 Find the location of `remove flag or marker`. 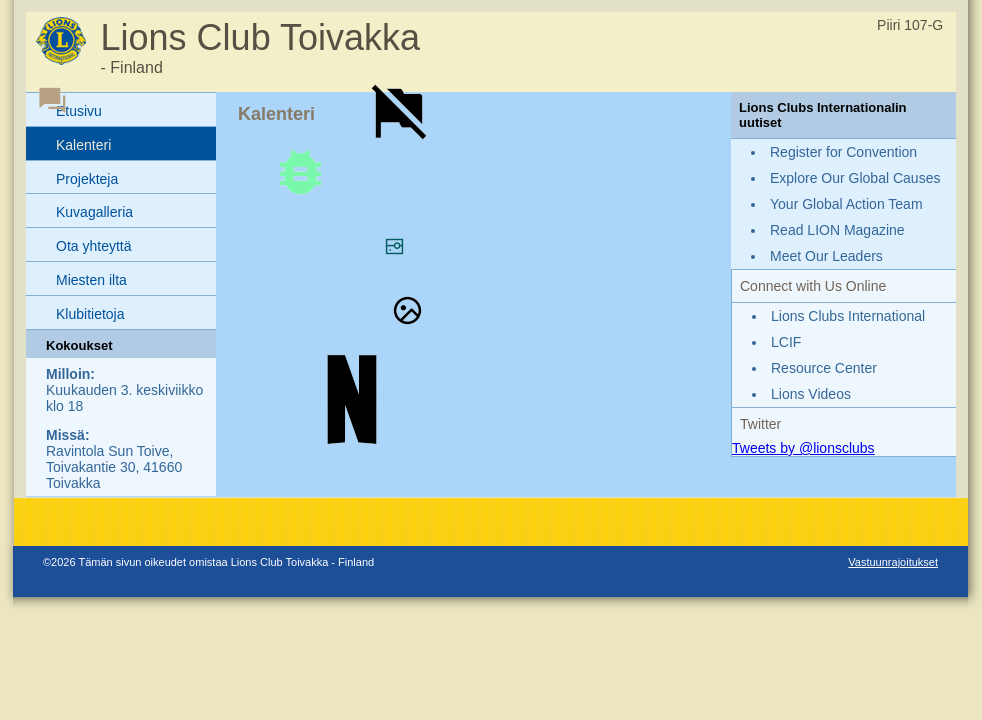

remove flag or marker is located at coordinates (399, 112).